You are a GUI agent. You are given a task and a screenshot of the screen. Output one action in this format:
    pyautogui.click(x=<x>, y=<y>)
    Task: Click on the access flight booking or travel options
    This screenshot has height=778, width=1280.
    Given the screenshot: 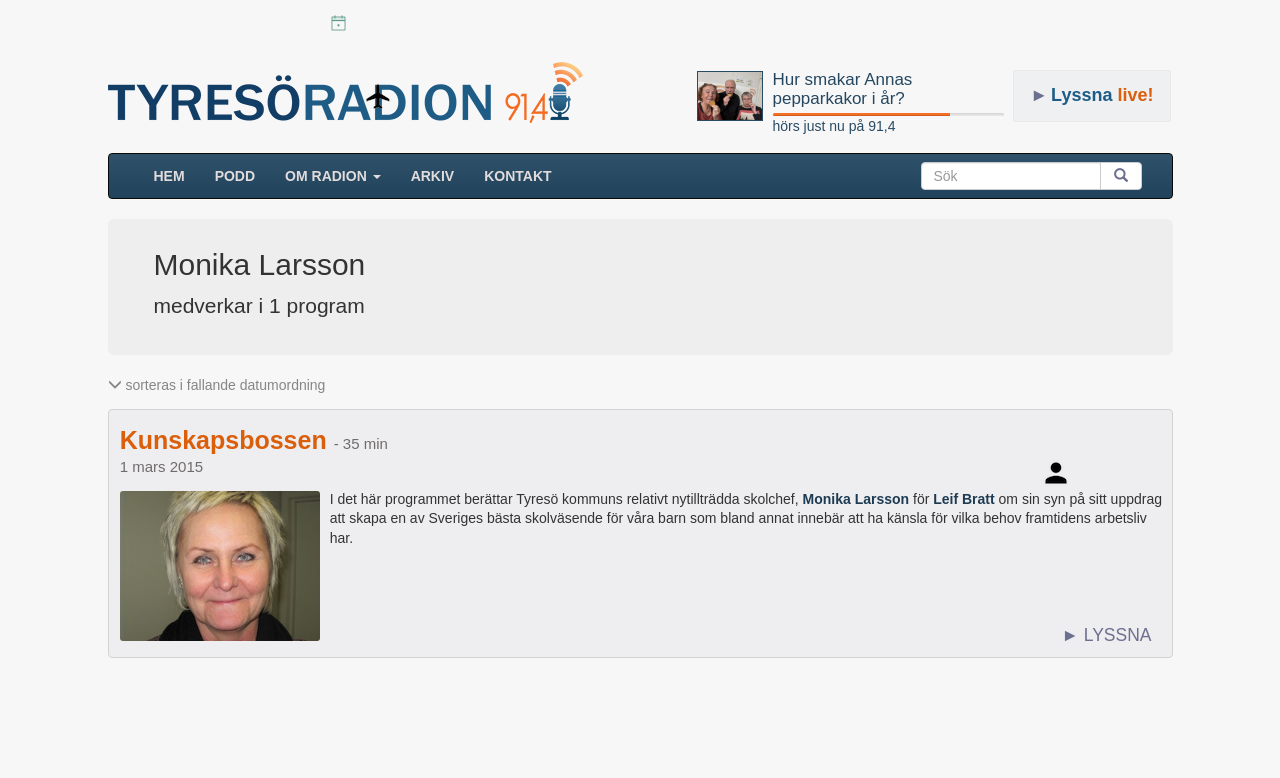 What is the action you would take?
    pyautogui.click(x=378, y=96)
    